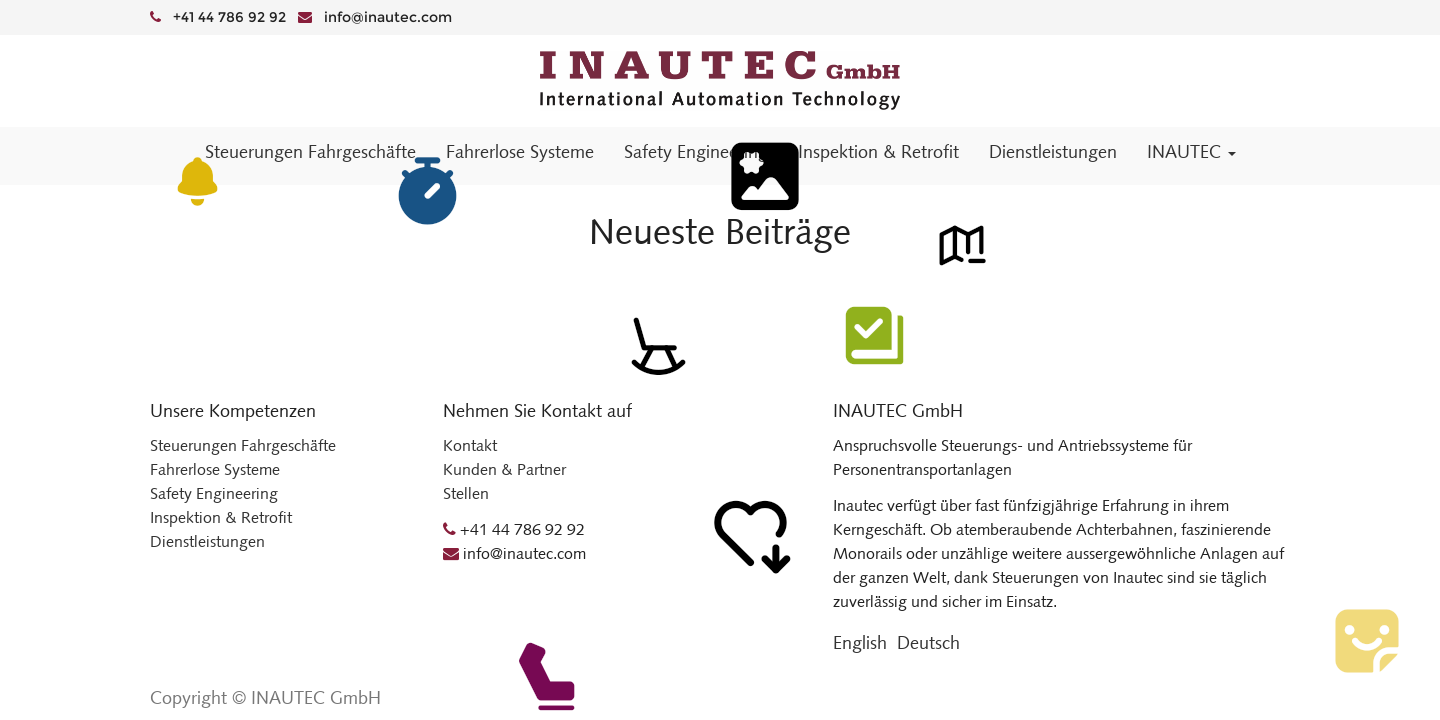 The image size is (1440, 720). Describe the element at coordinates (765, 176) in the screenshot. I see `add or upload an image` at that location.